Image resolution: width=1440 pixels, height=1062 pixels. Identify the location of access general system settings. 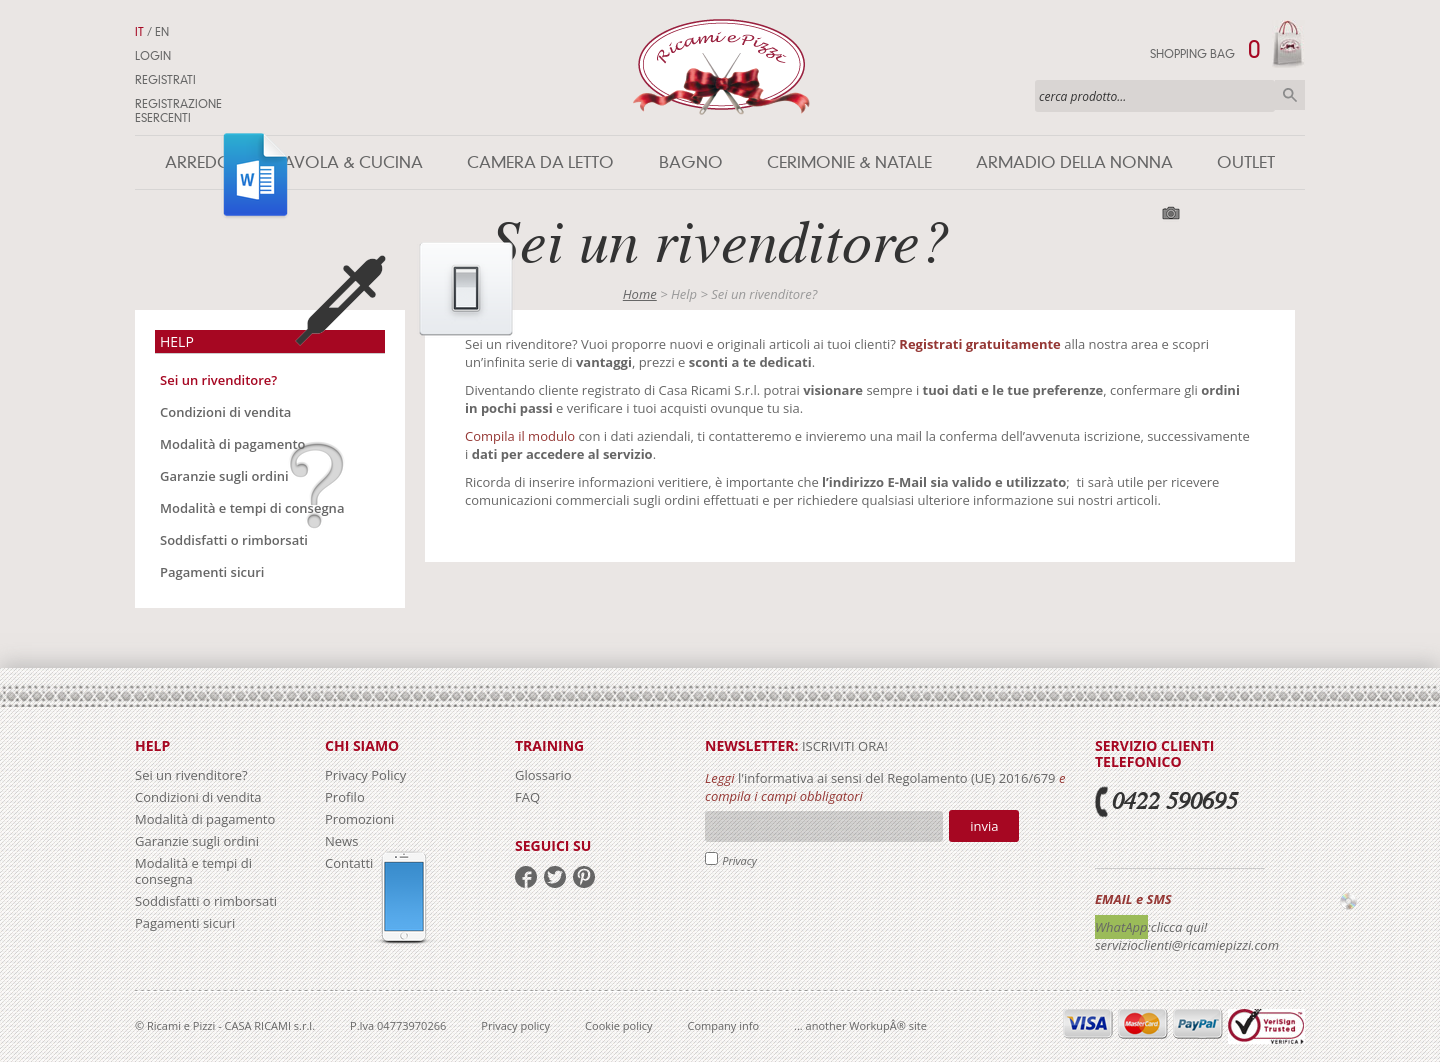
(466, 289).